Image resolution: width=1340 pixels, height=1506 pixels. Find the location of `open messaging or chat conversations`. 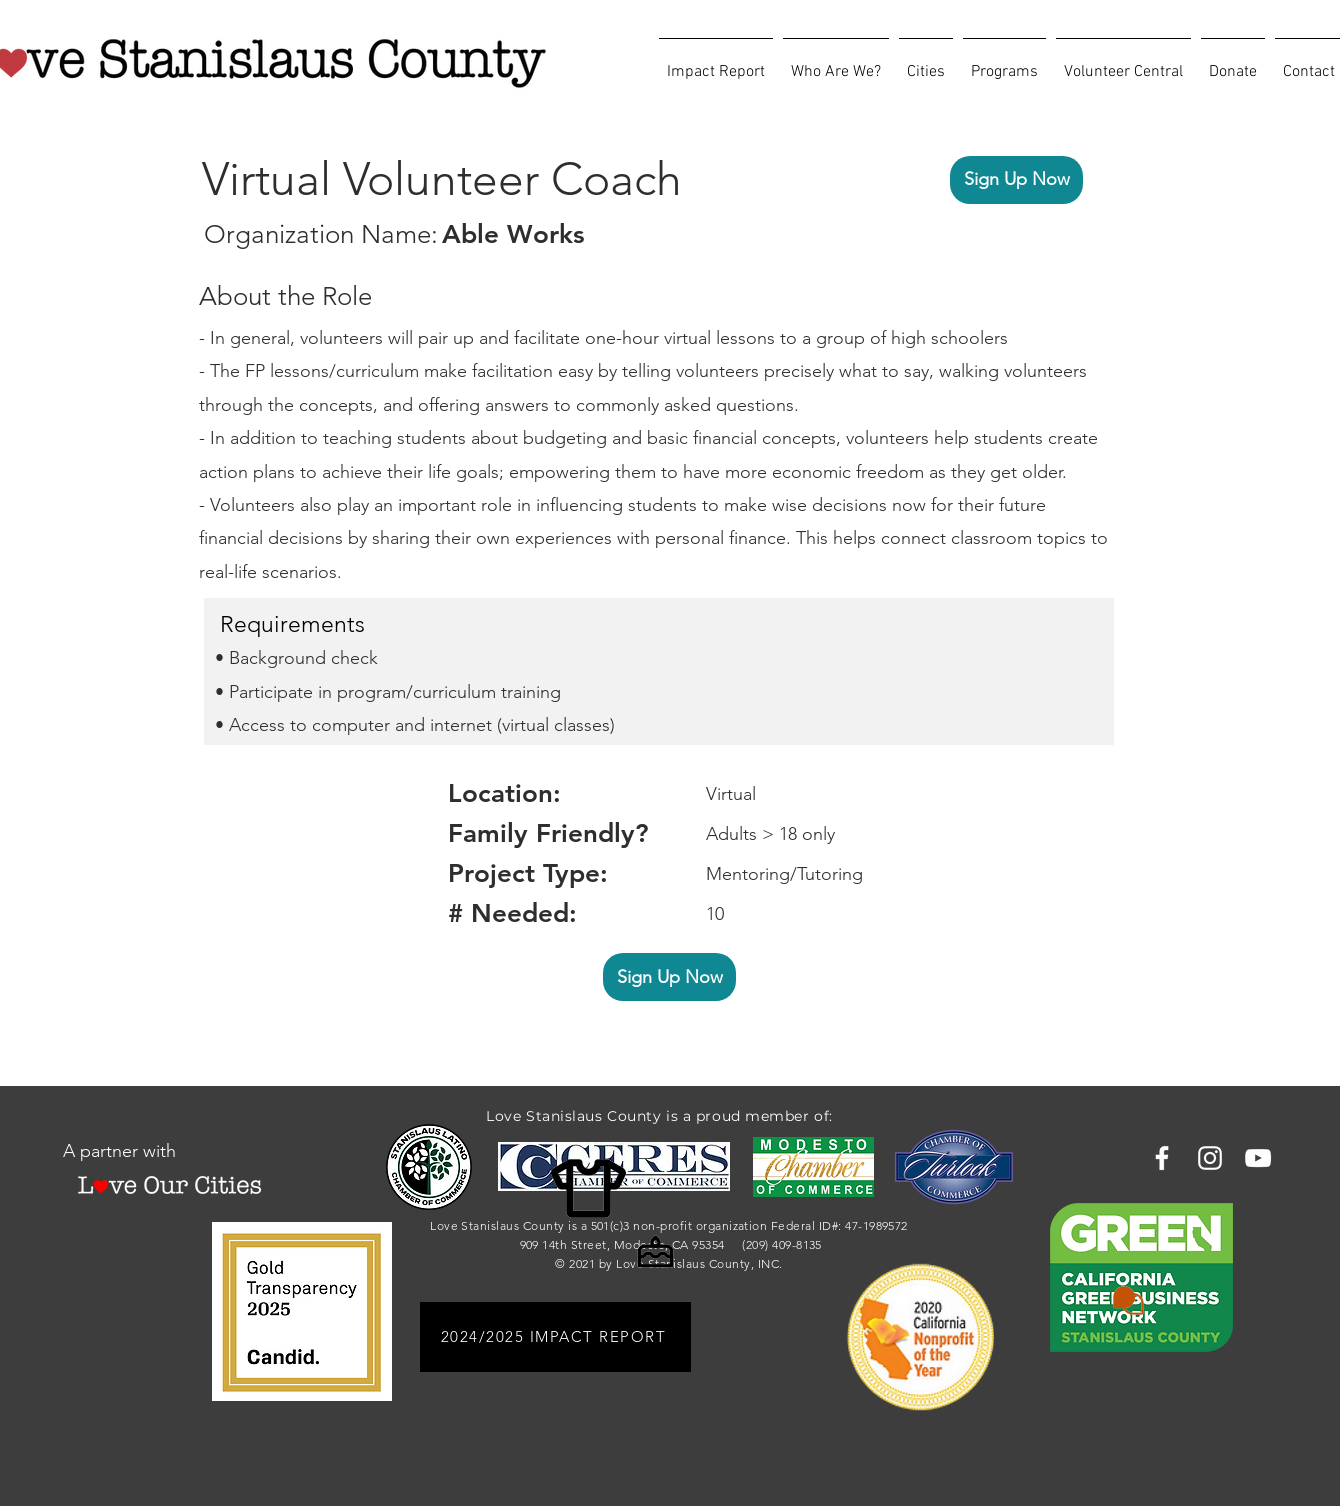

open messaging or chat conversations is located at coordinates (1128, 1300).